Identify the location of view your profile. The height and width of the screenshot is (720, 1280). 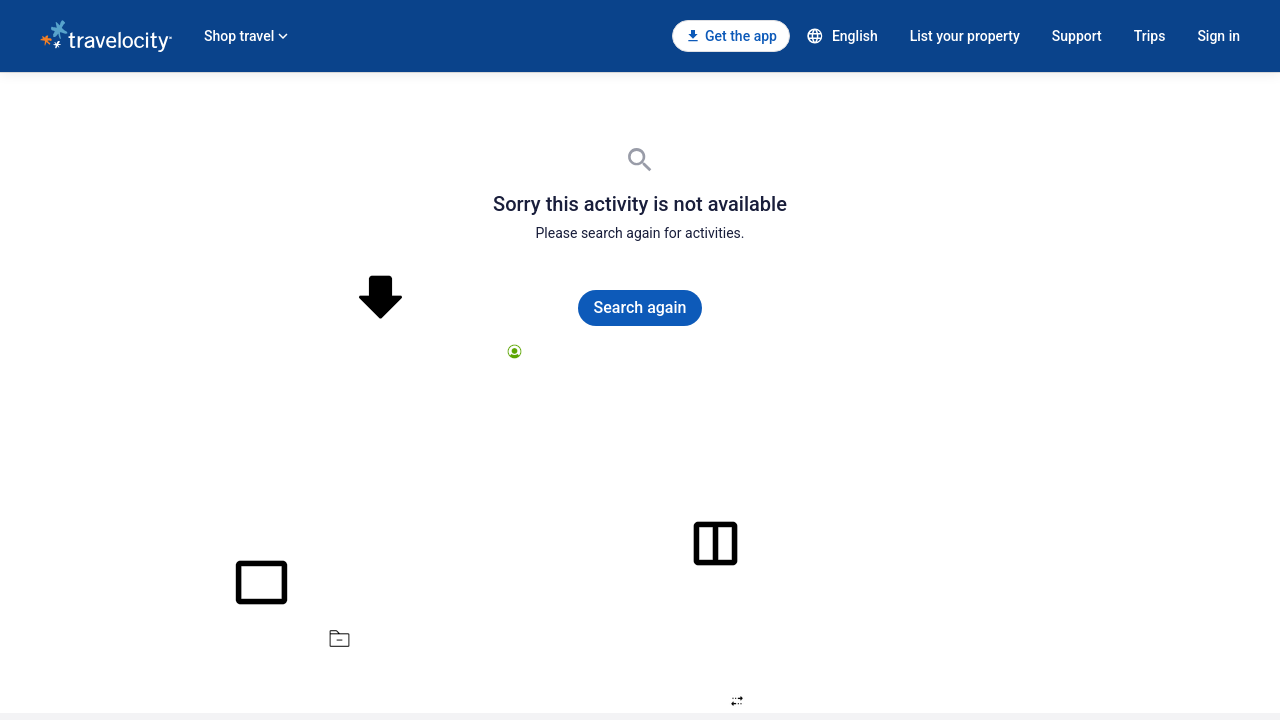
(514, 351).